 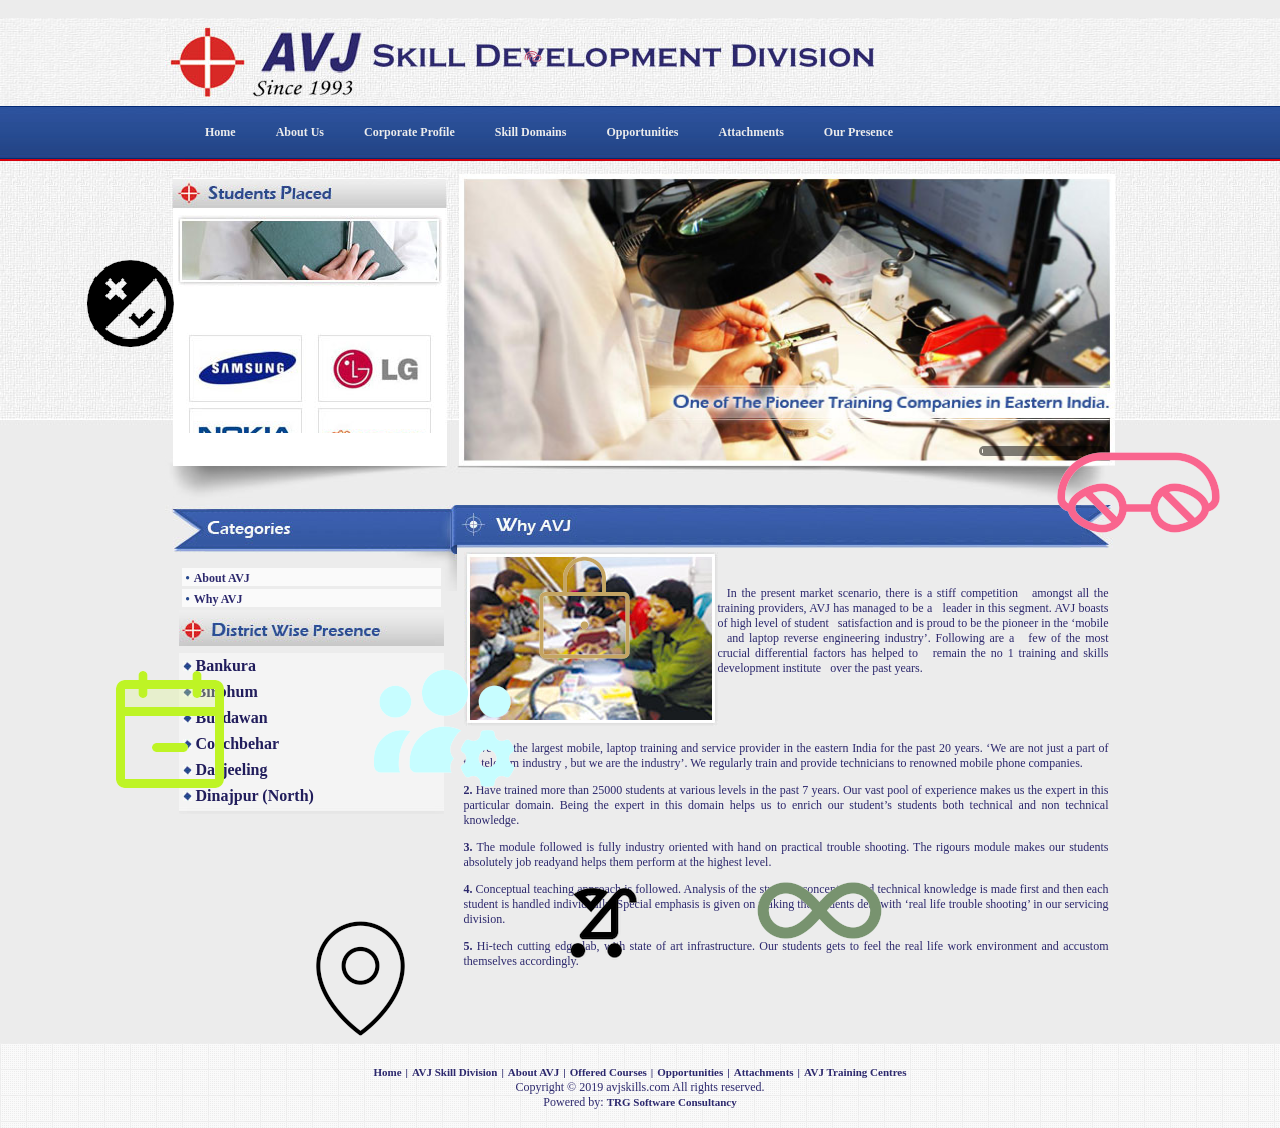 I want to click on access swimming or sports activity settings, so click(x=1138, y=492).